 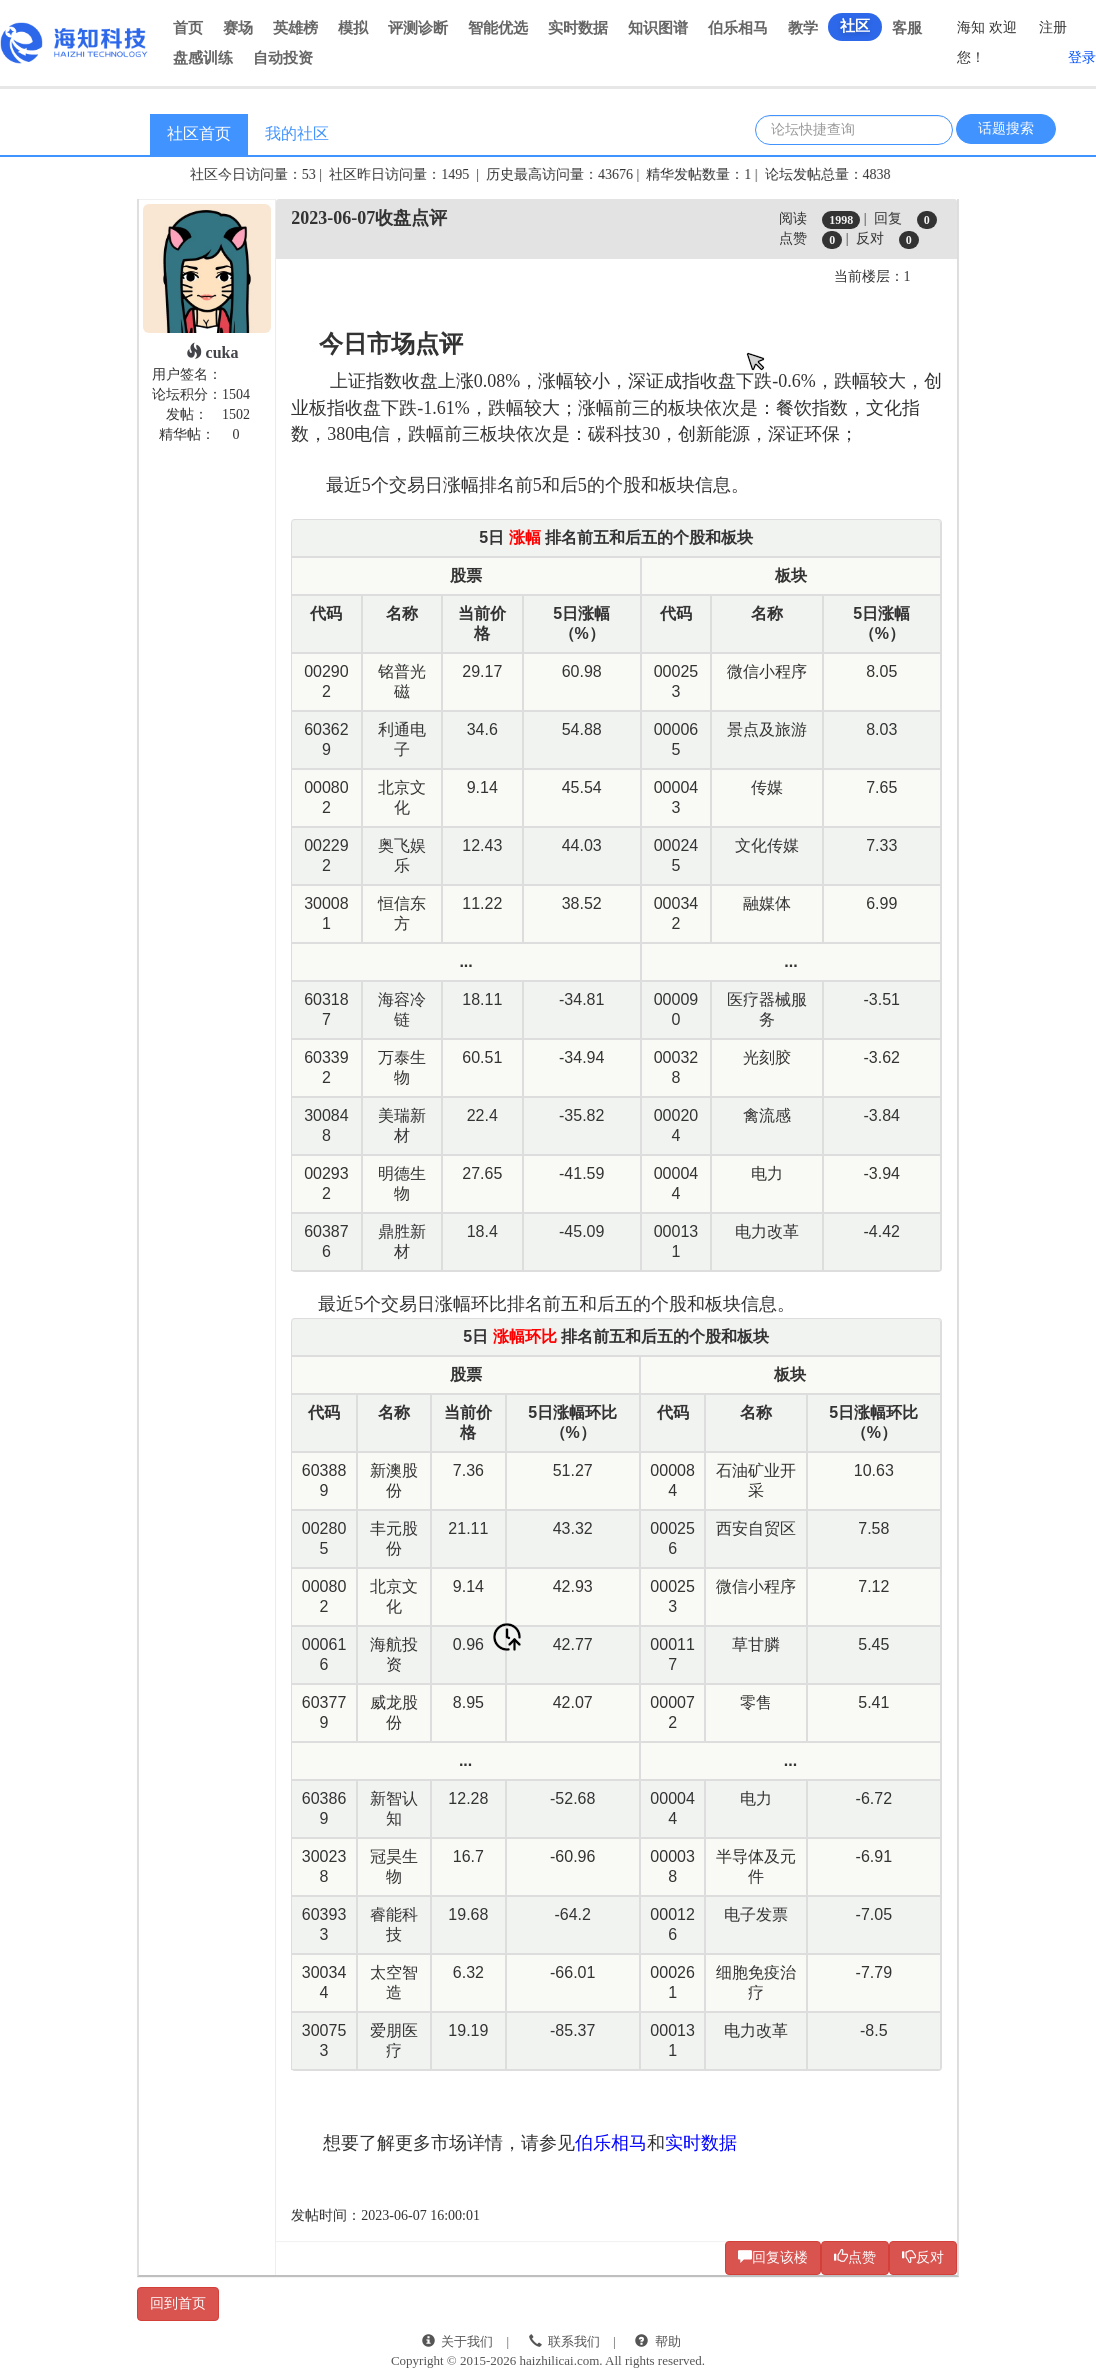 I want to click on upload or sync time data, so click(x=507, y=1637).